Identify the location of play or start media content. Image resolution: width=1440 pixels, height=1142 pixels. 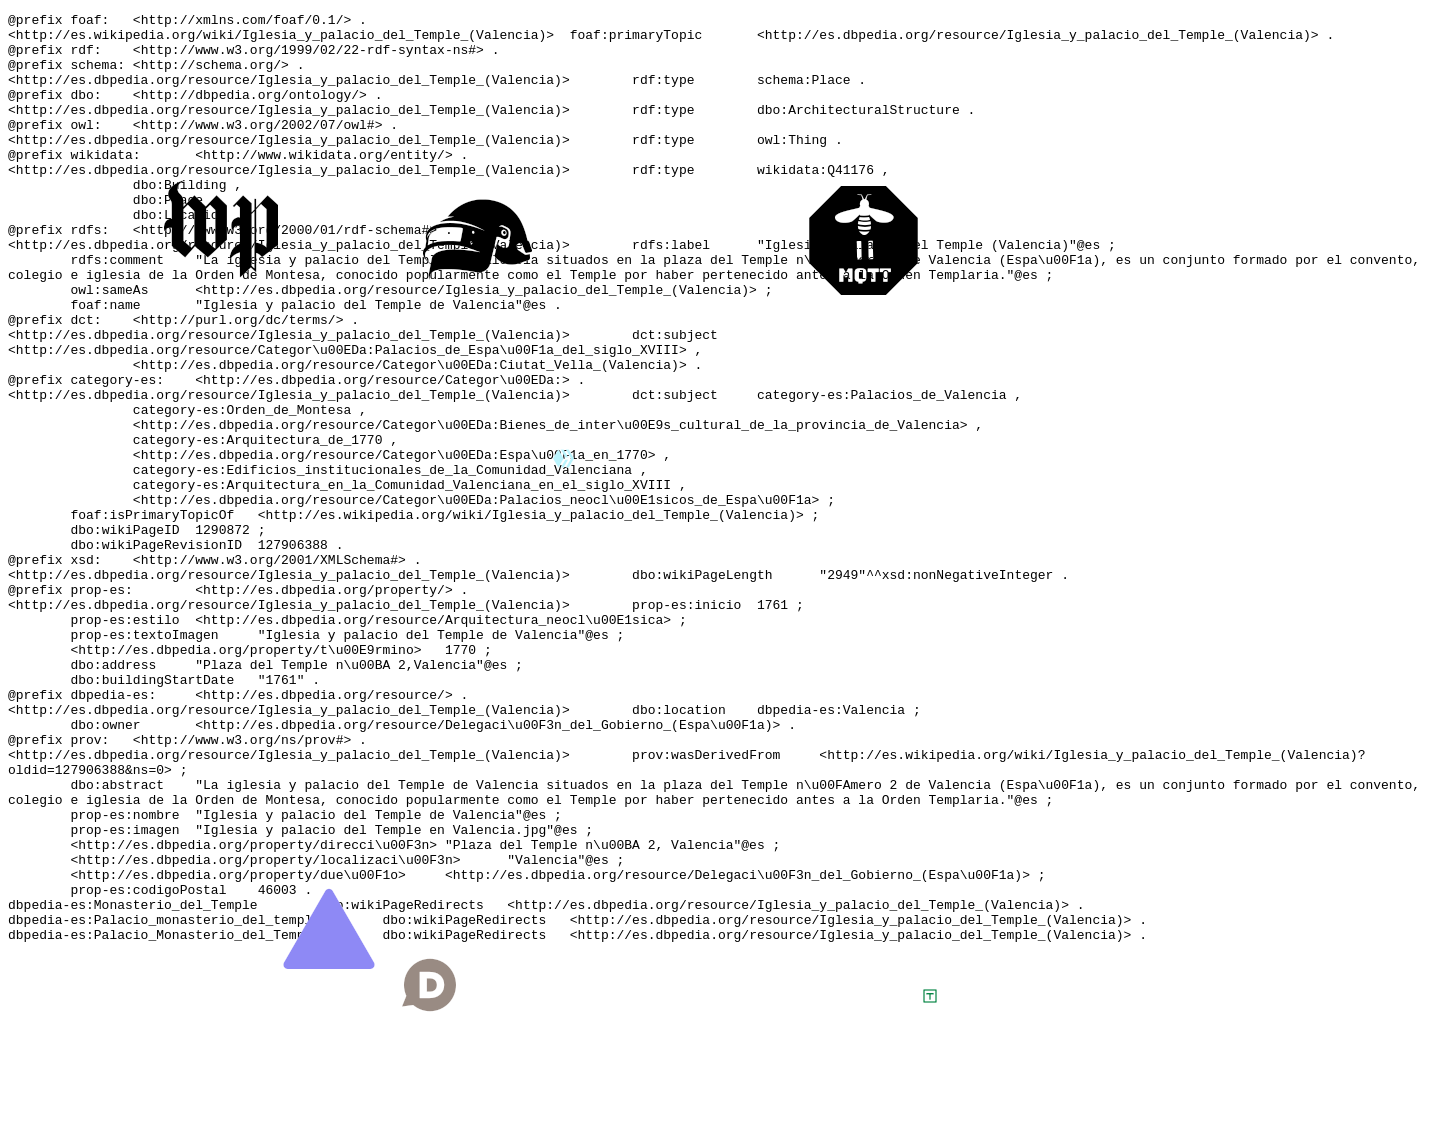
(329, 930).